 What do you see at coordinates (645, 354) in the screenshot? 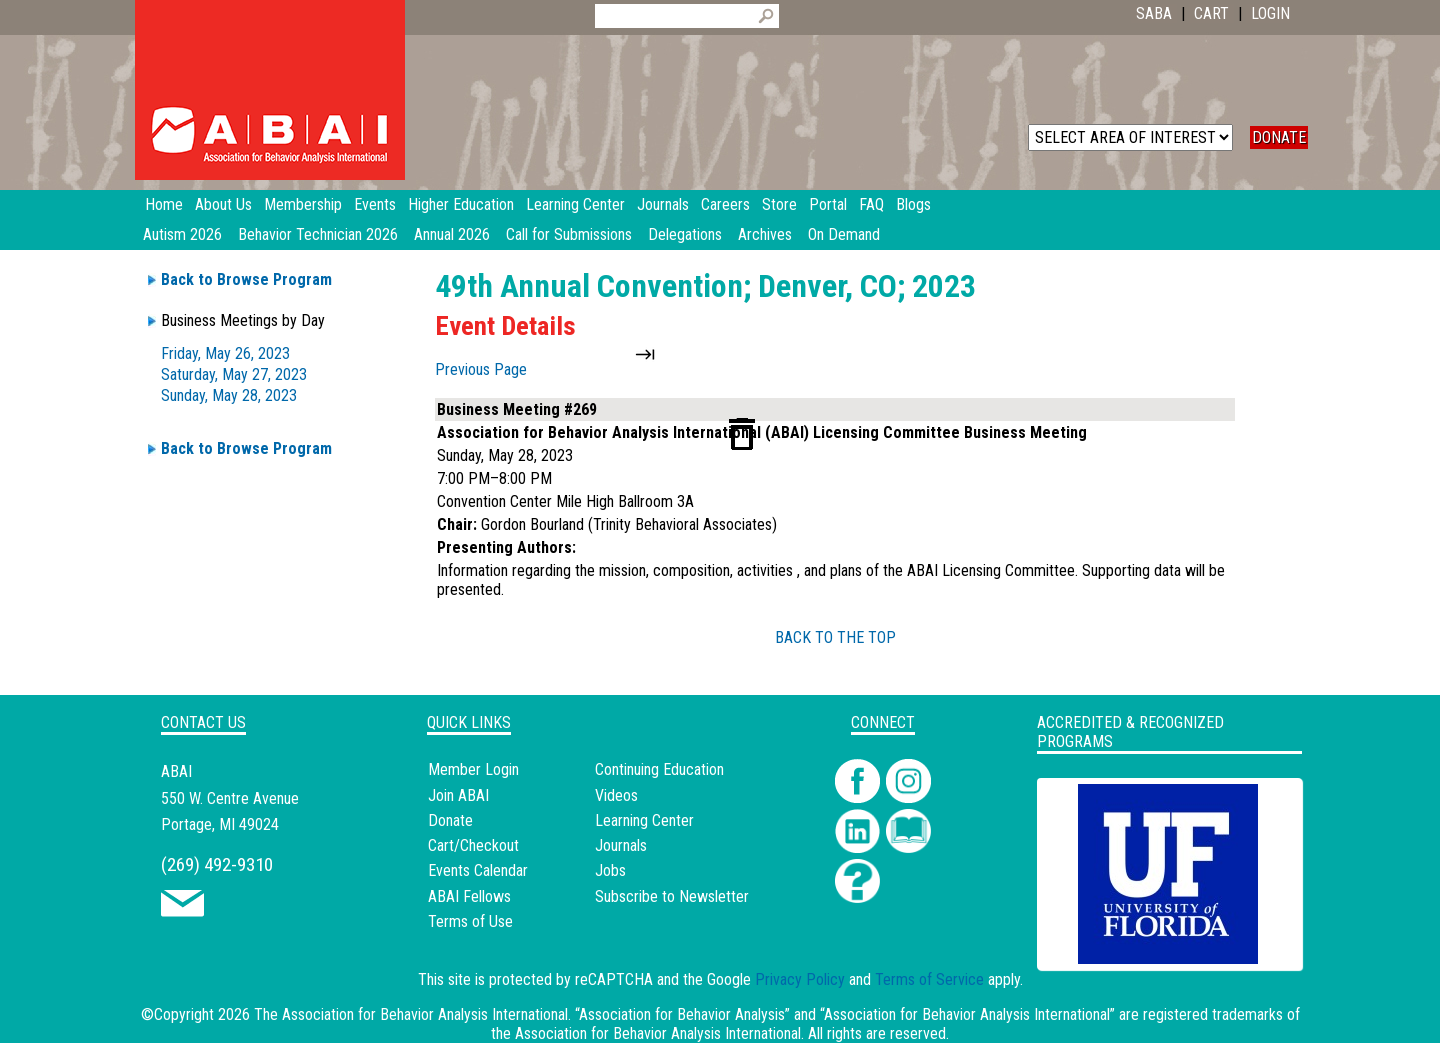
I see `move cursor to end of line` at bounding box center [645, 354].